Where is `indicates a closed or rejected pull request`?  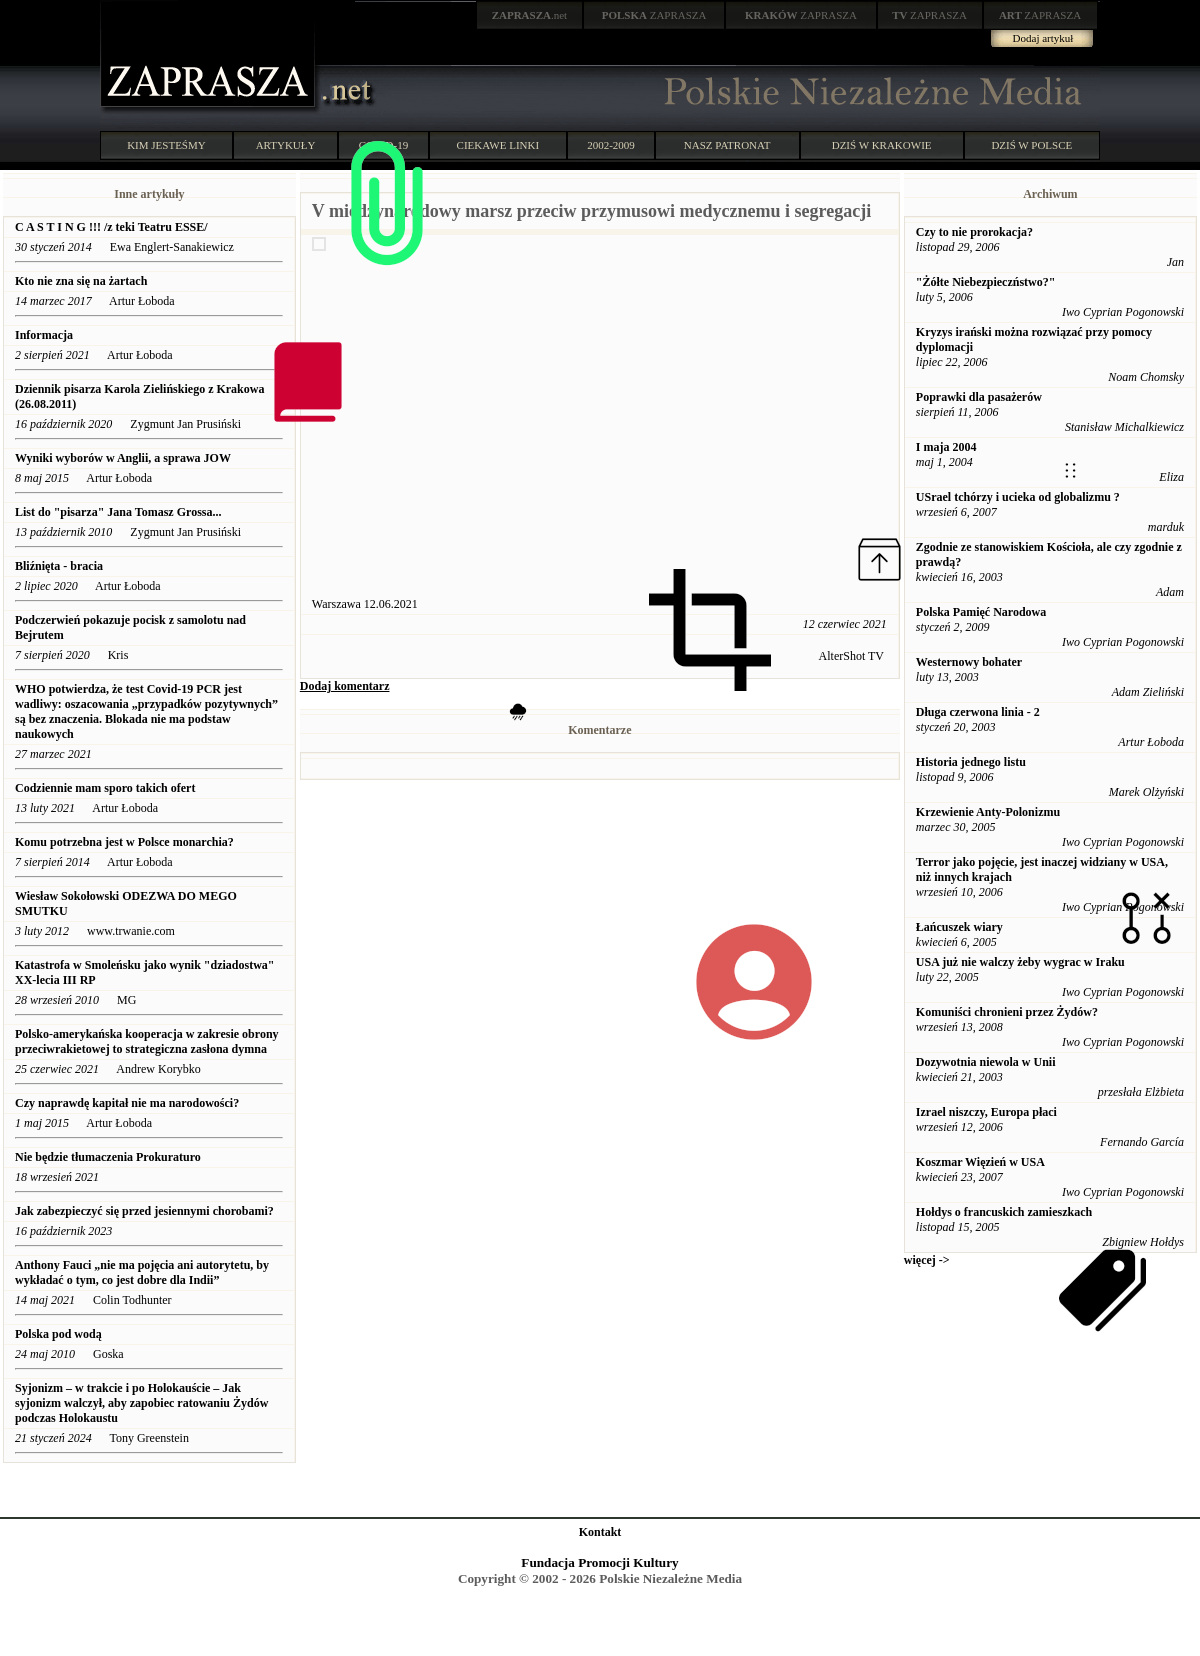 indicates a closed or rejected pull request is located at coordinates (1146, 916).